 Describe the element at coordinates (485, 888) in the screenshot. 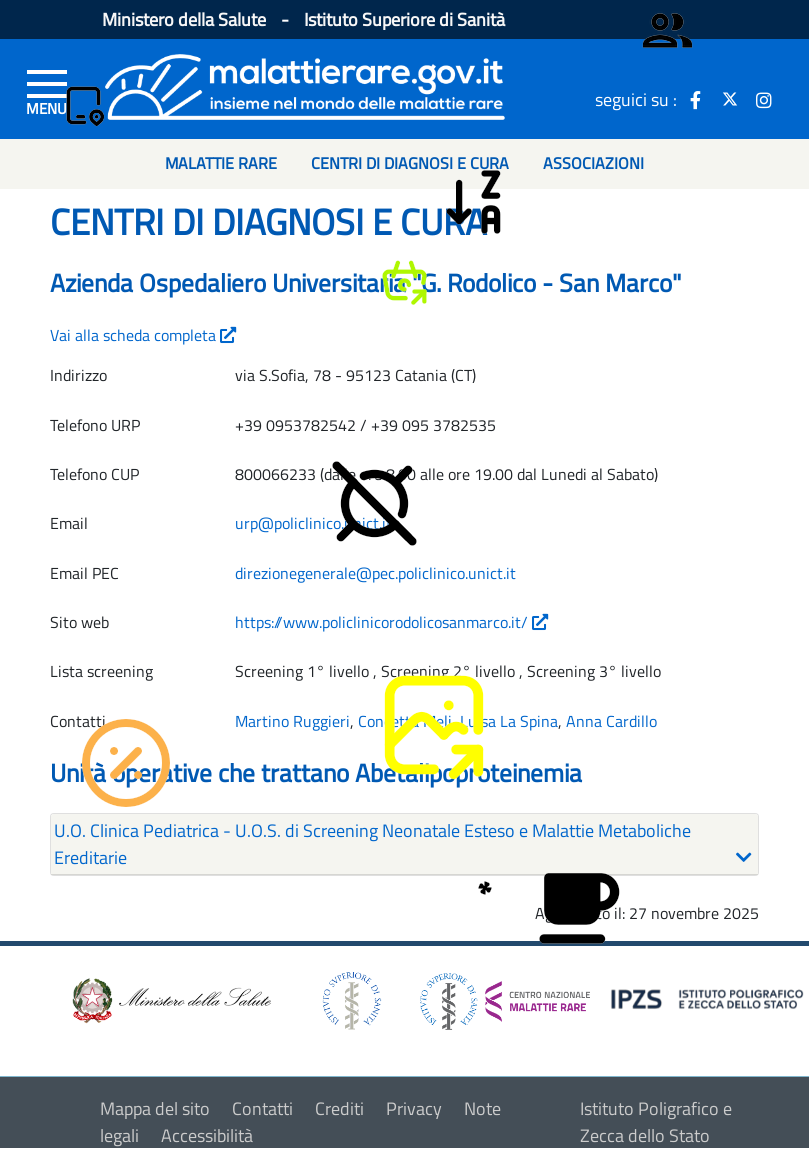

I see `adjust car ventilation settings` at that location.